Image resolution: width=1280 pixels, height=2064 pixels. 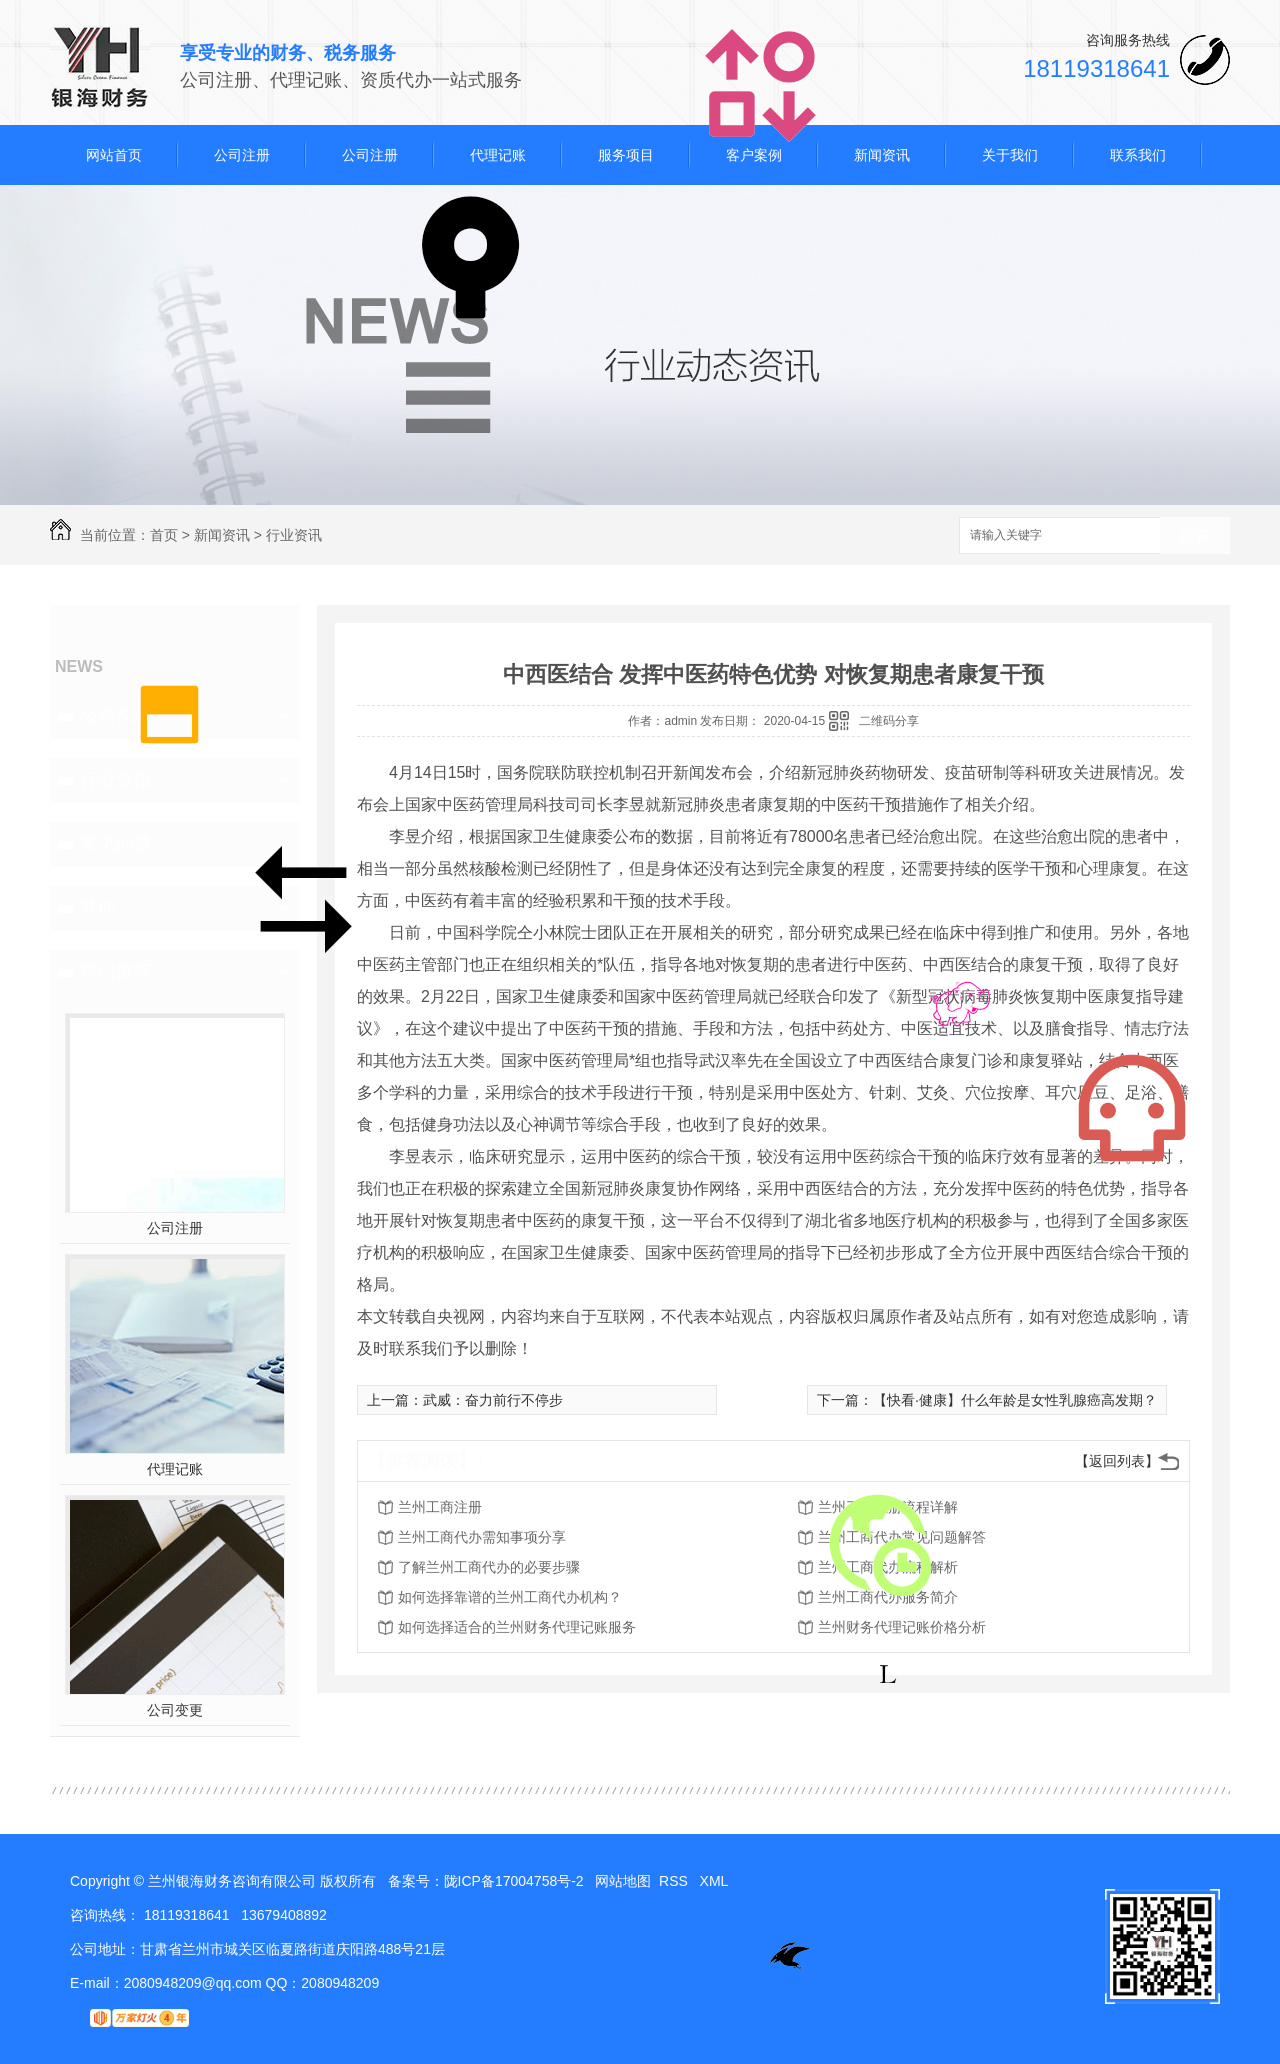 What do you see at coordinates (878, 1543) in the screenshot?
I see `view or change time zone settings` at bounding box center [878, 1543].